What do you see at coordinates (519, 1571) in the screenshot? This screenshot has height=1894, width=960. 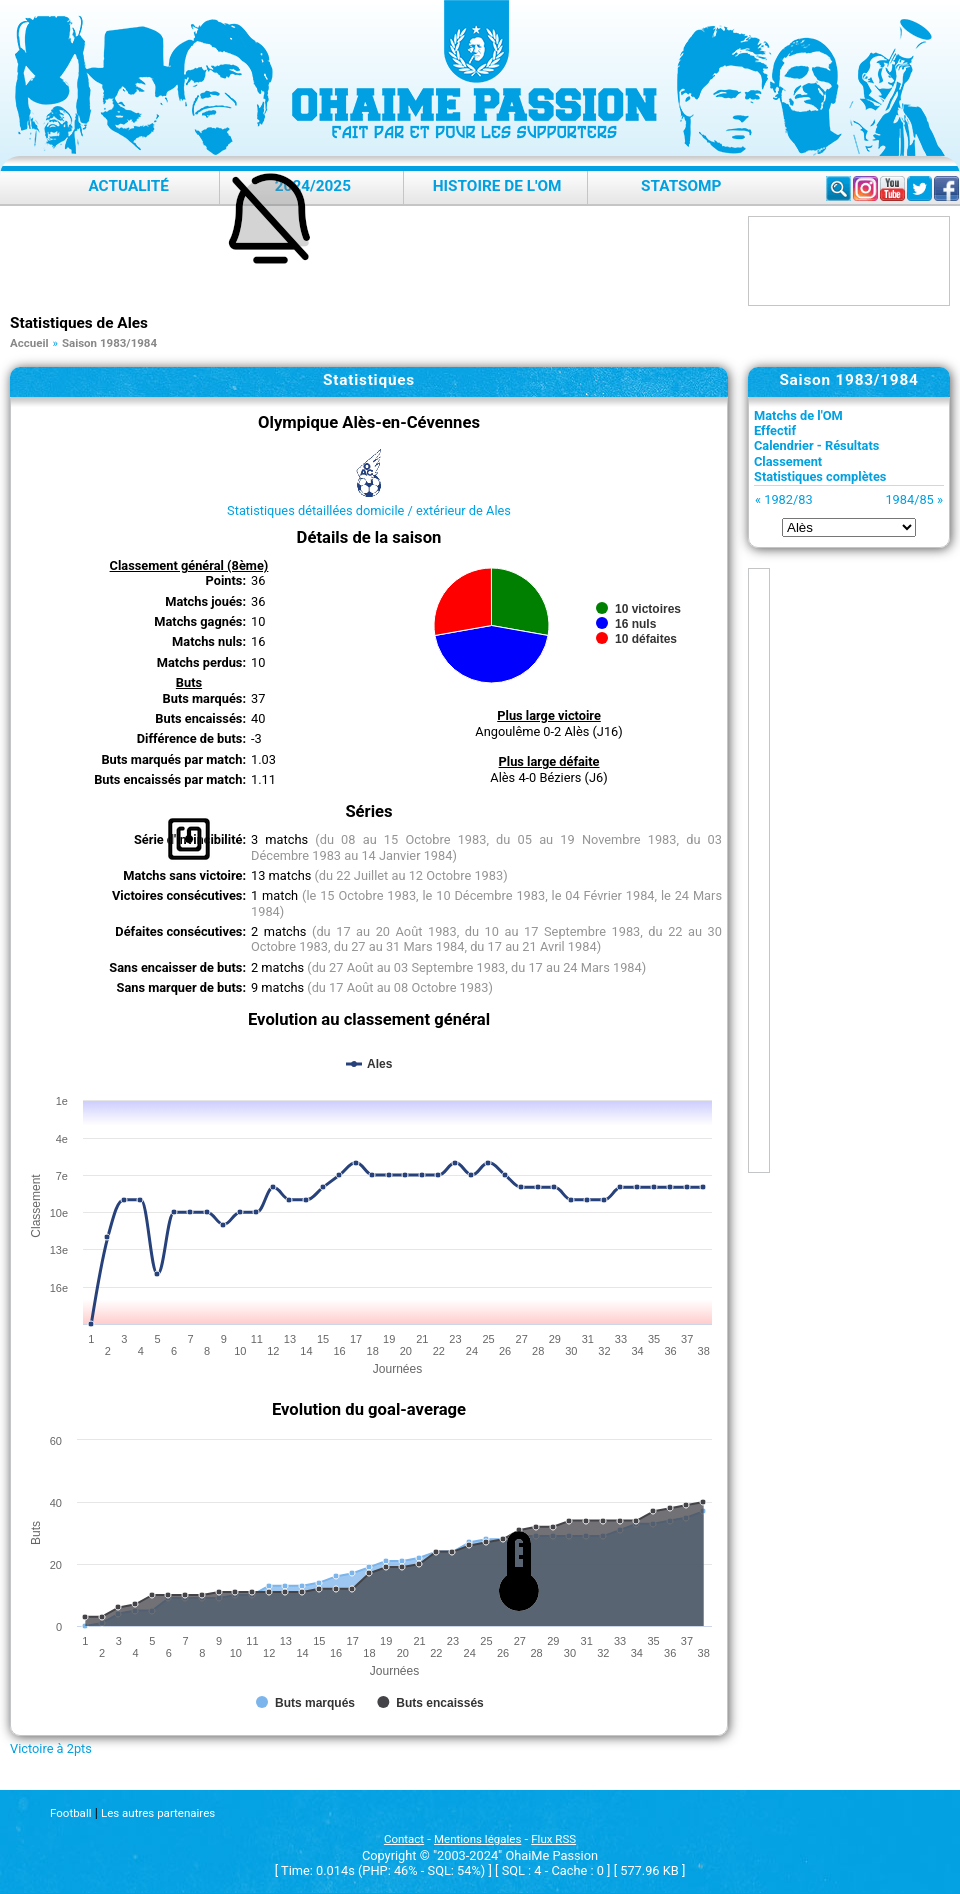 I see `adjust temperature settings` at bounding box center [519, 1571].